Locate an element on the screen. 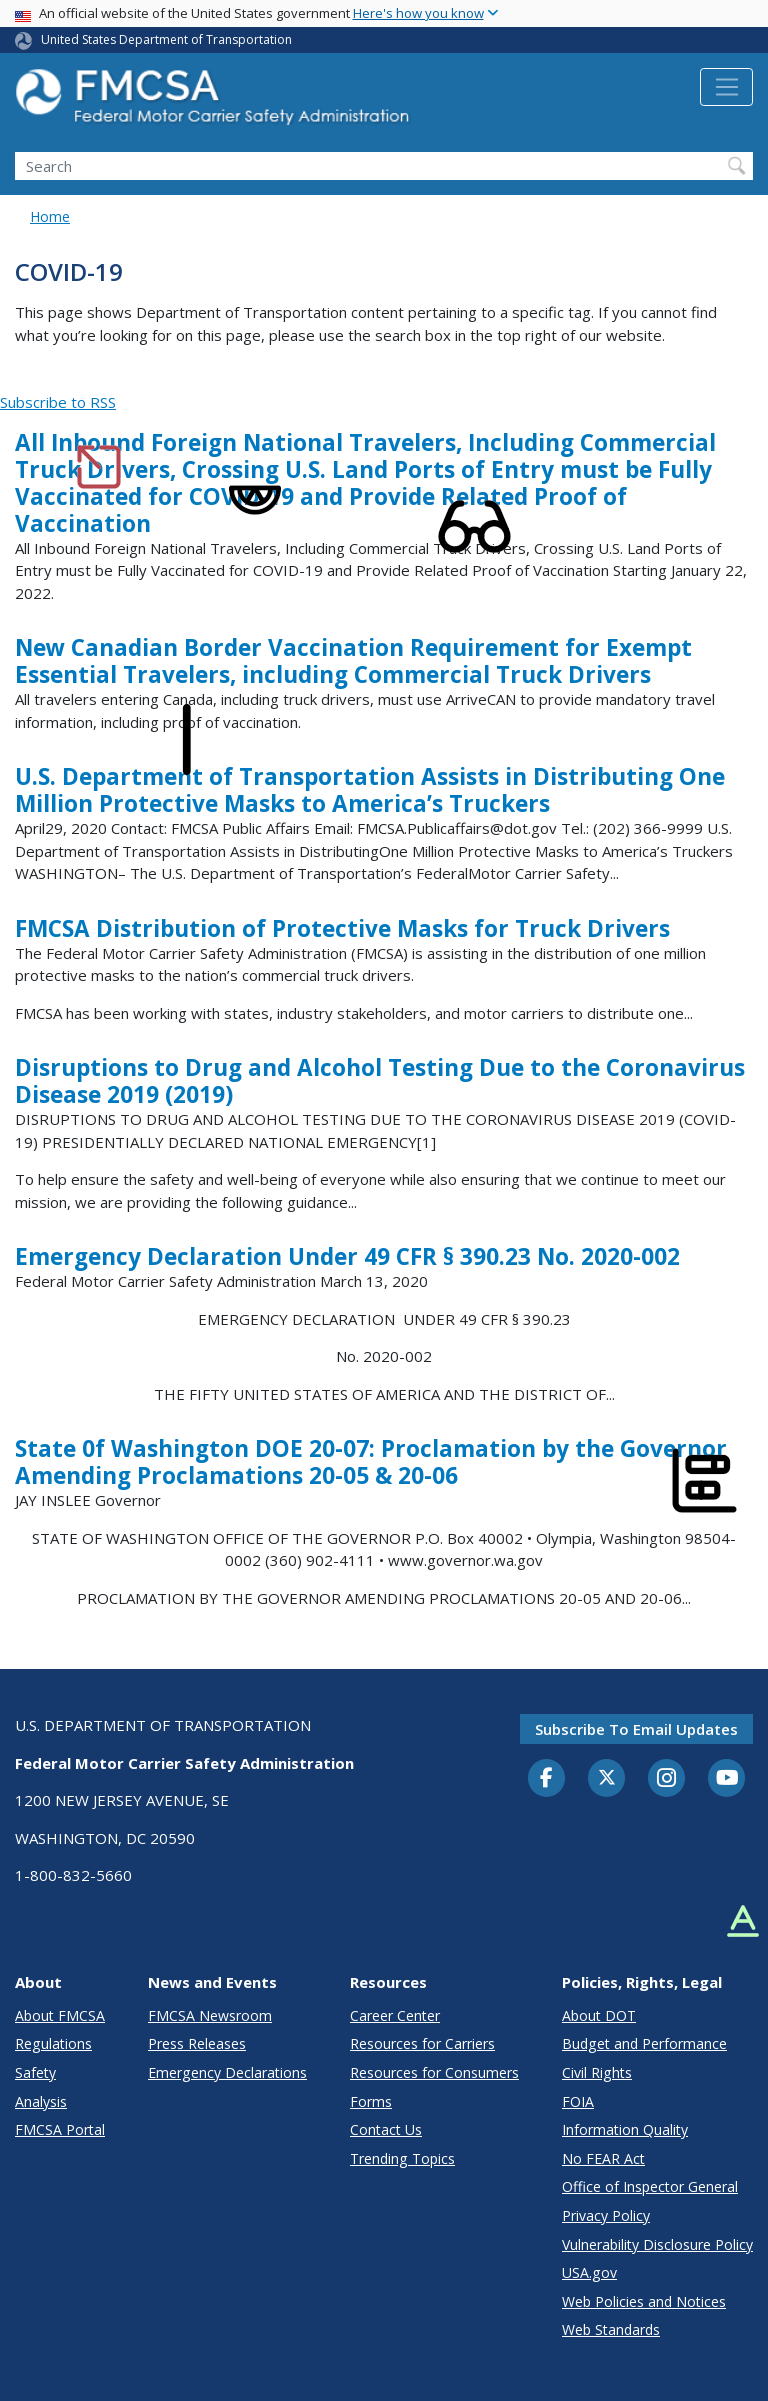  view stacked bar chart data is located at coordinates (704, 1480).